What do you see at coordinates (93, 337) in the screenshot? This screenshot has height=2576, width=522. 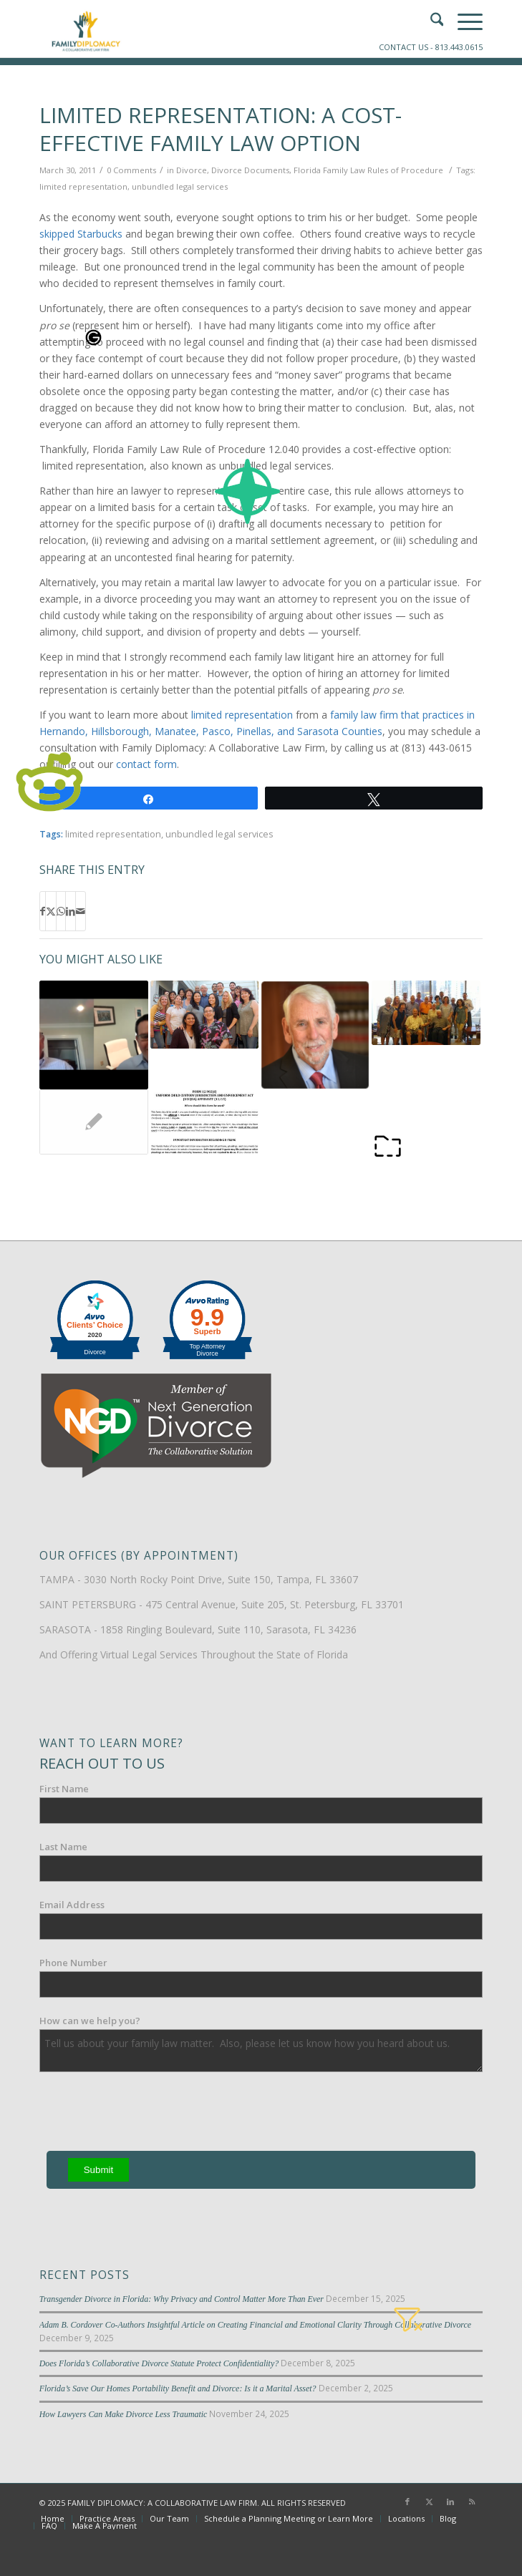 I see `sign in with Google` at bounding box center [93, 337].